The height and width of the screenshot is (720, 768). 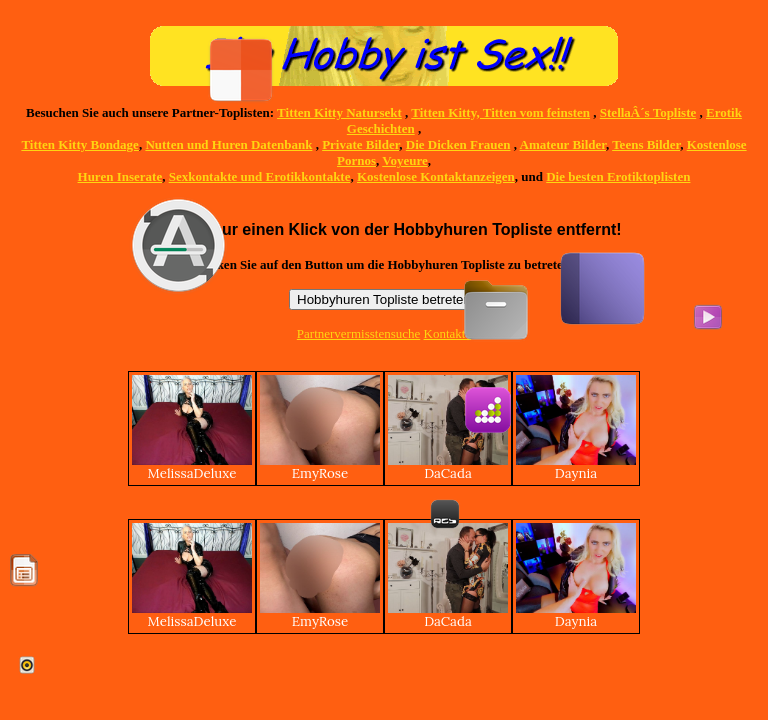 I want to click on open the software updater application, so click(x=178, y=245).